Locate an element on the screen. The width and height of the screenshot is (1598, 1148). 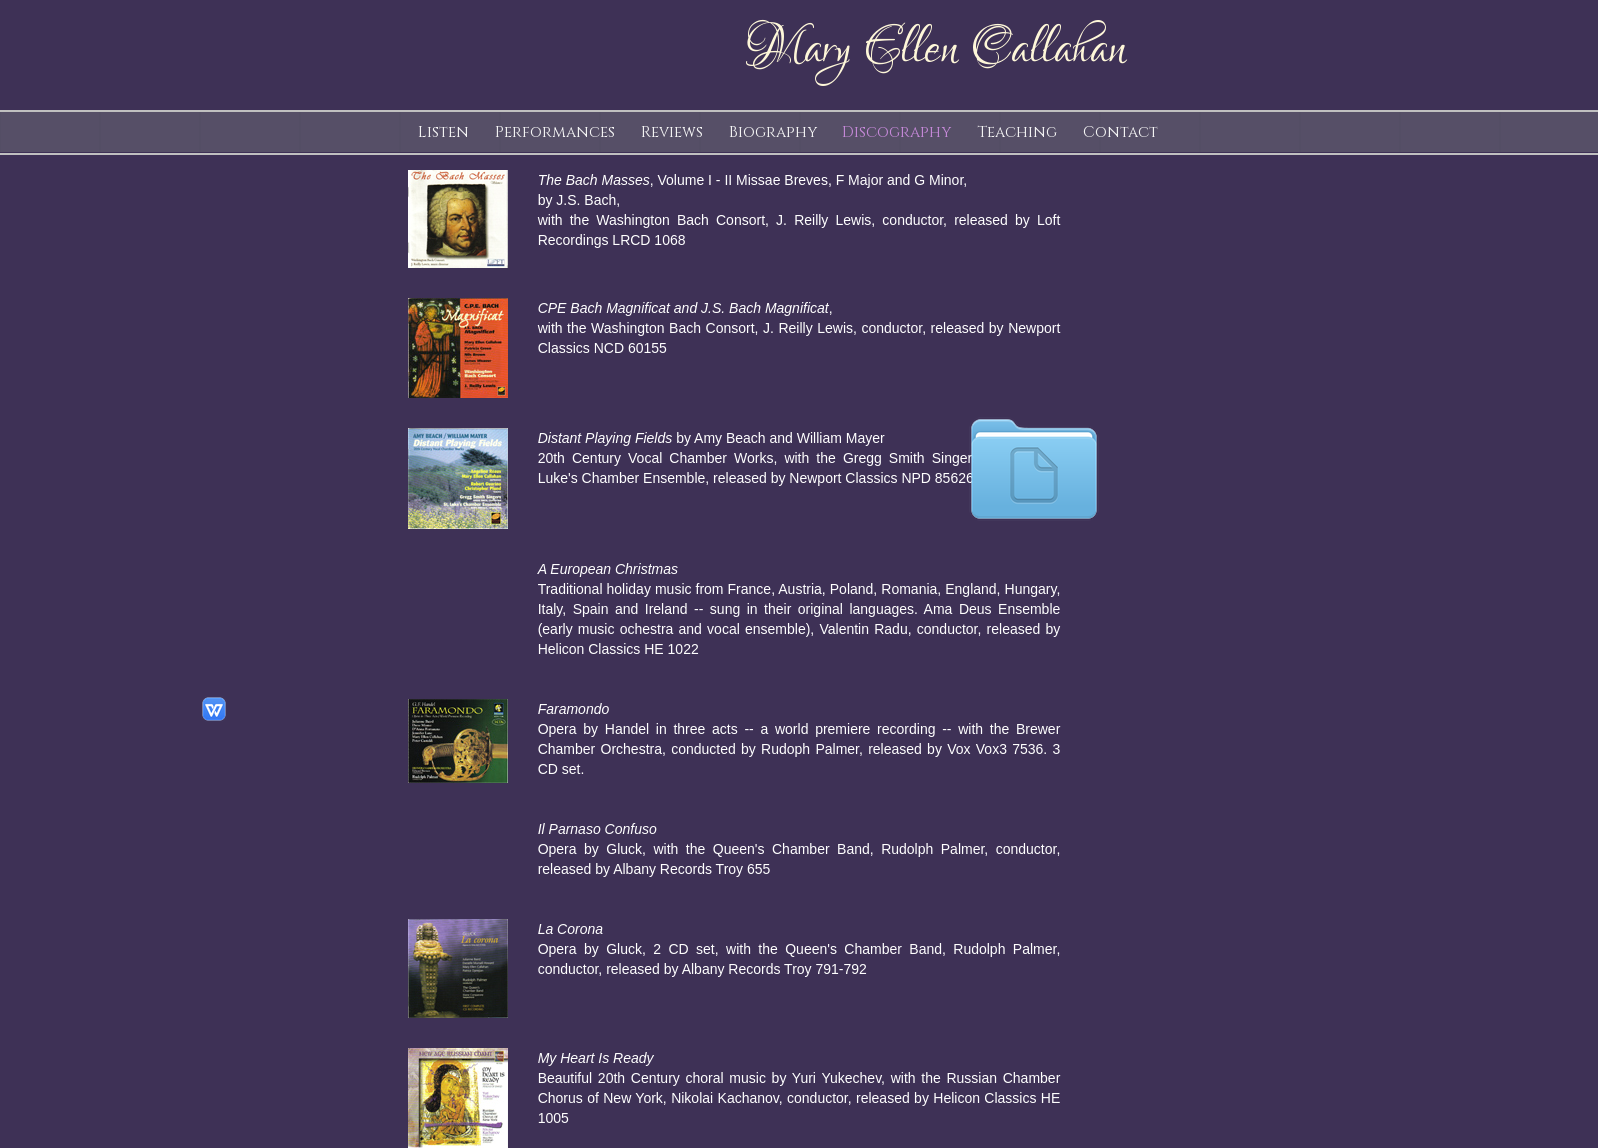
open your documents folder is located at coordinates (1034, 469).